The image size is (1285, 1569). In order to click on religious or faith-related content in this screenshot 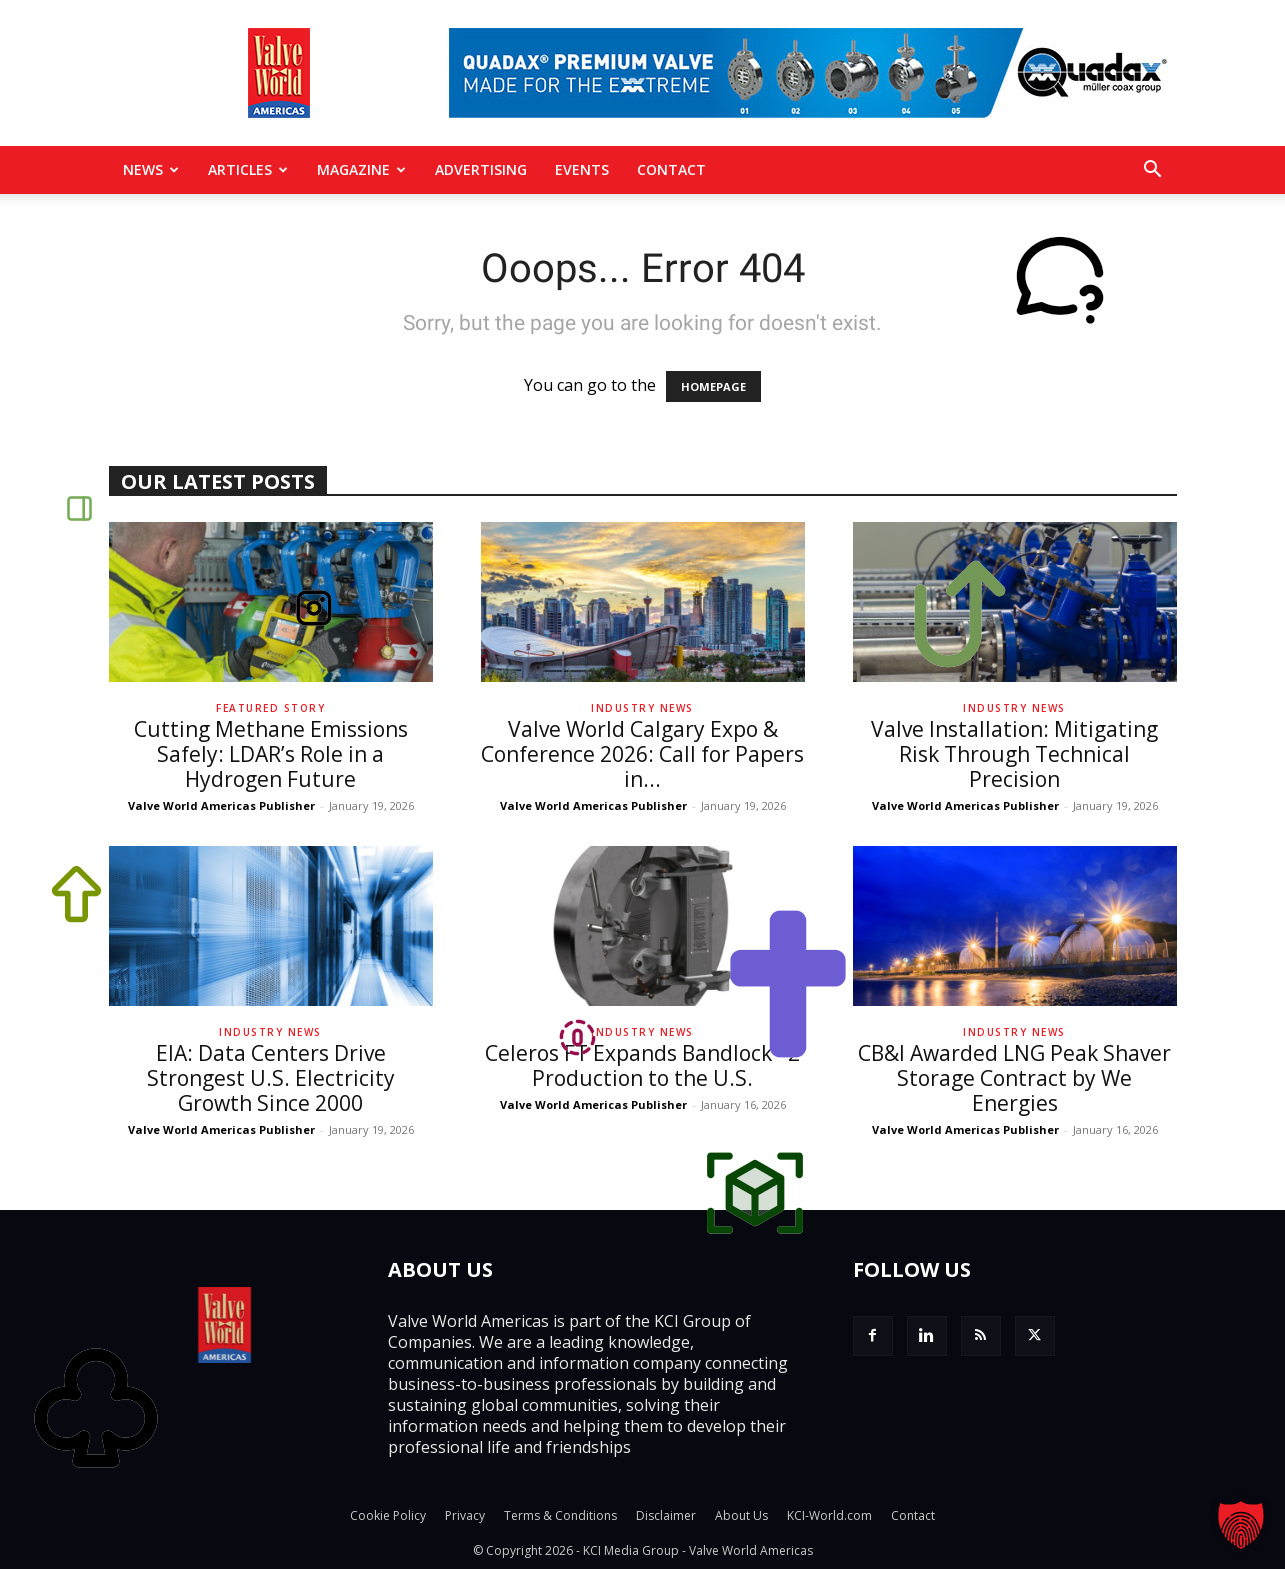, I will do `click(788, 984)`.